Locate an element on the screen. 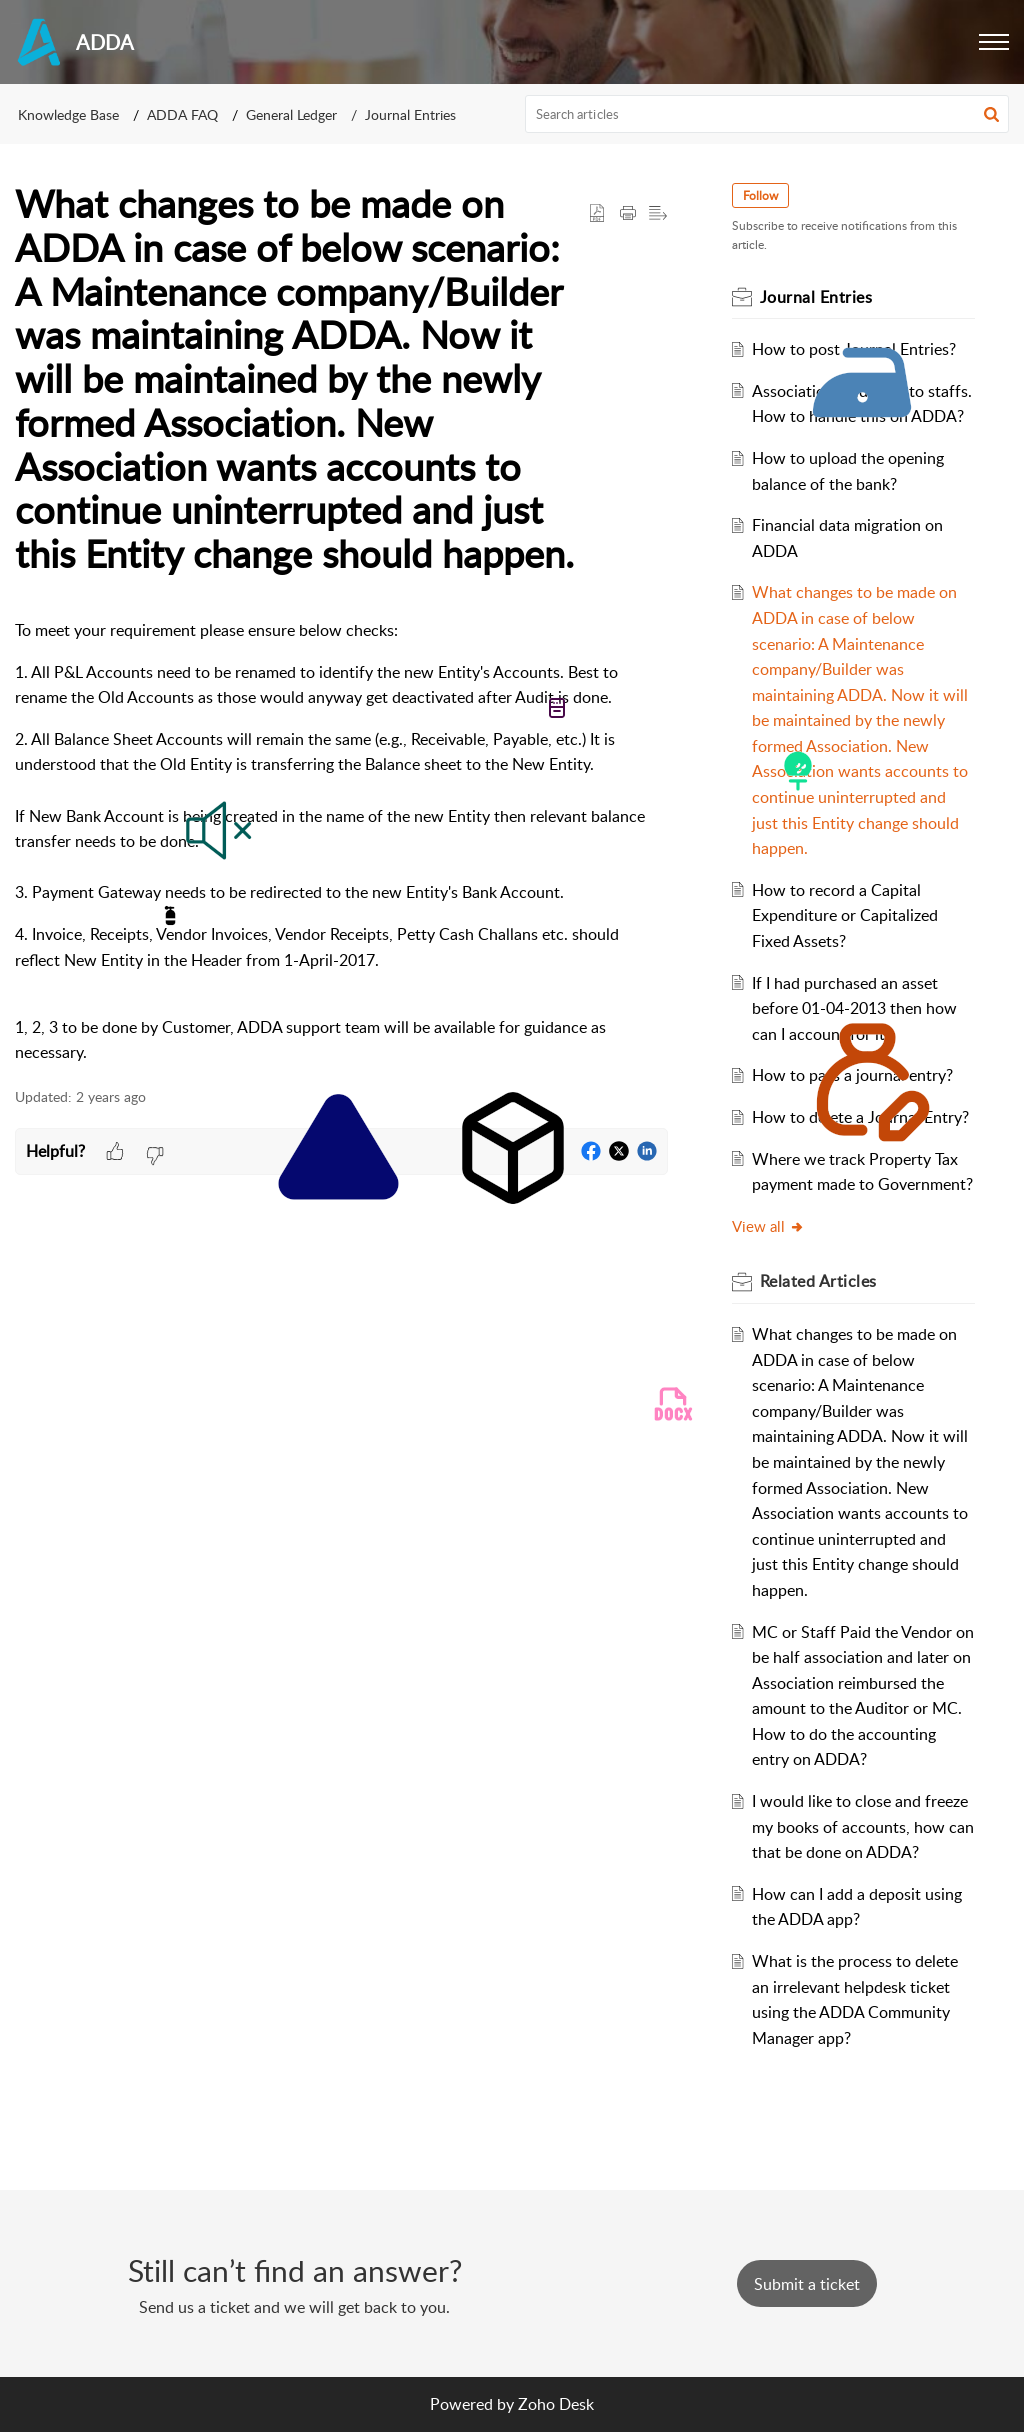 The height and width of the screenshot is (2432, 1024). mute audio or sound is located at coordinates (217, 830).